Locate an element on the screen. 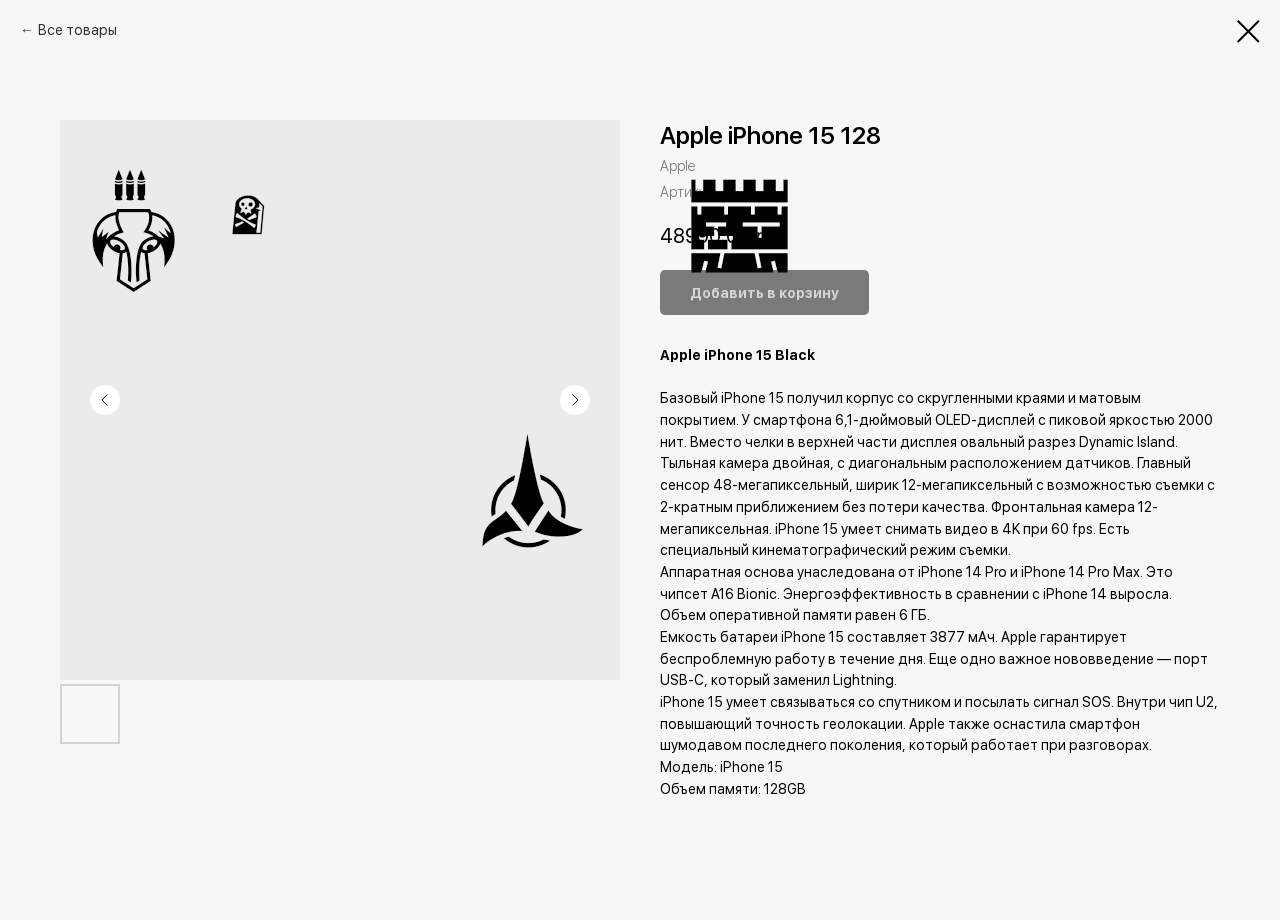 The height and width of the screenshot is (920, 1280). klingon empire emblem from star trek is located at coordinates (532, 490).